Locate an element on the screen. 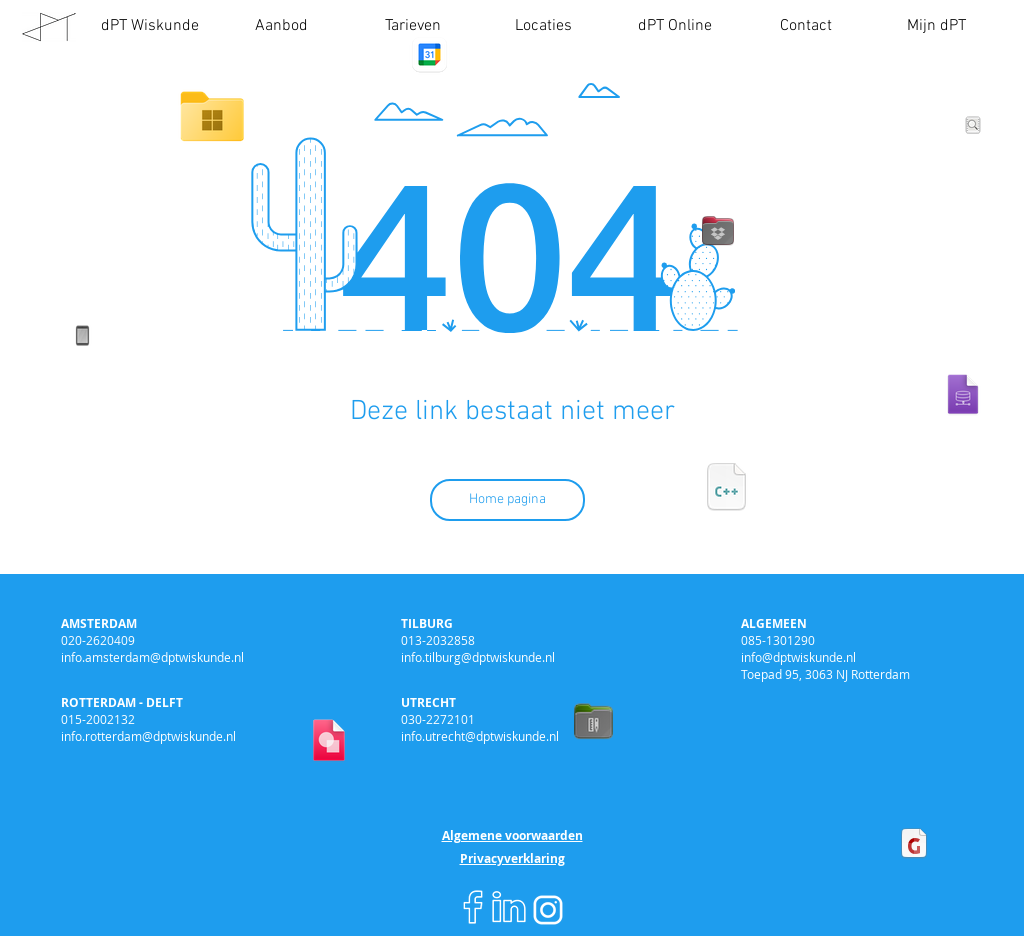 Image resolution: width=1024 pixels, height=936 pixels. a c++ source code file is located at coordinates (726, 486).